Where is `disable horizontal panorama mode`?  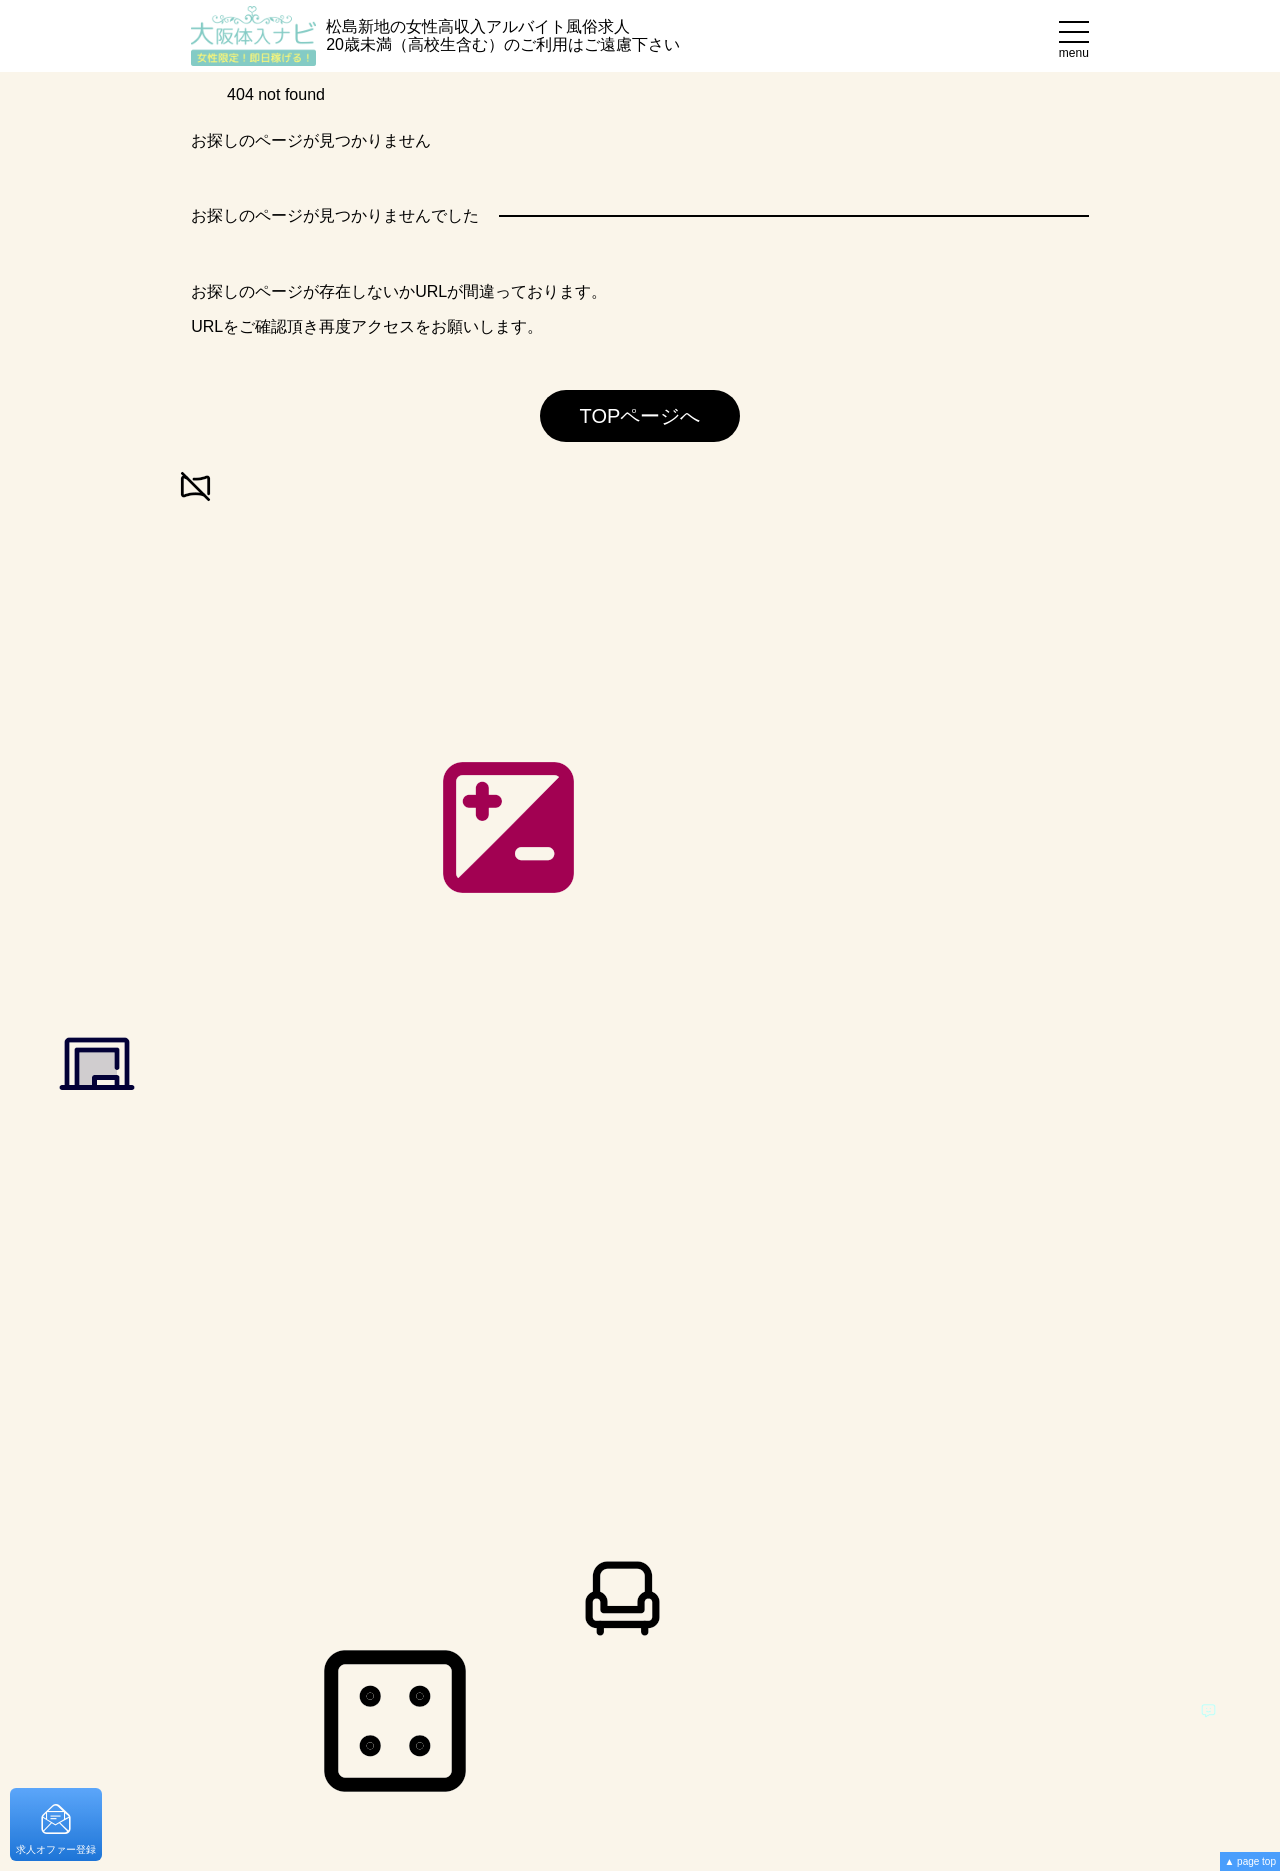
disable horizontal panorama mode is located at coordinates (195, 486).